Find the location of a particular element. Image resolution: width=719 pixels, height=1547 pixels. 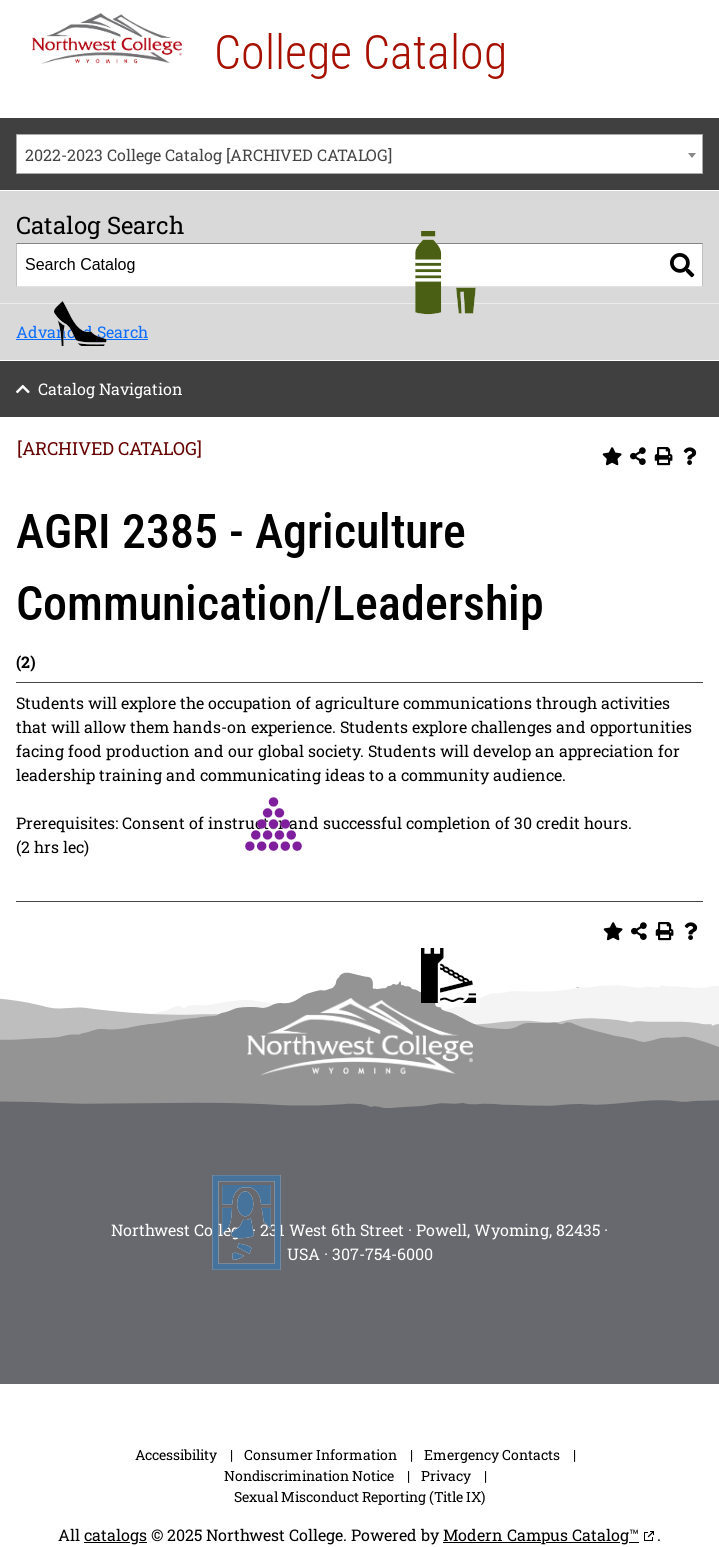

start a billiards or pool game is located at coordinates (273, 822).